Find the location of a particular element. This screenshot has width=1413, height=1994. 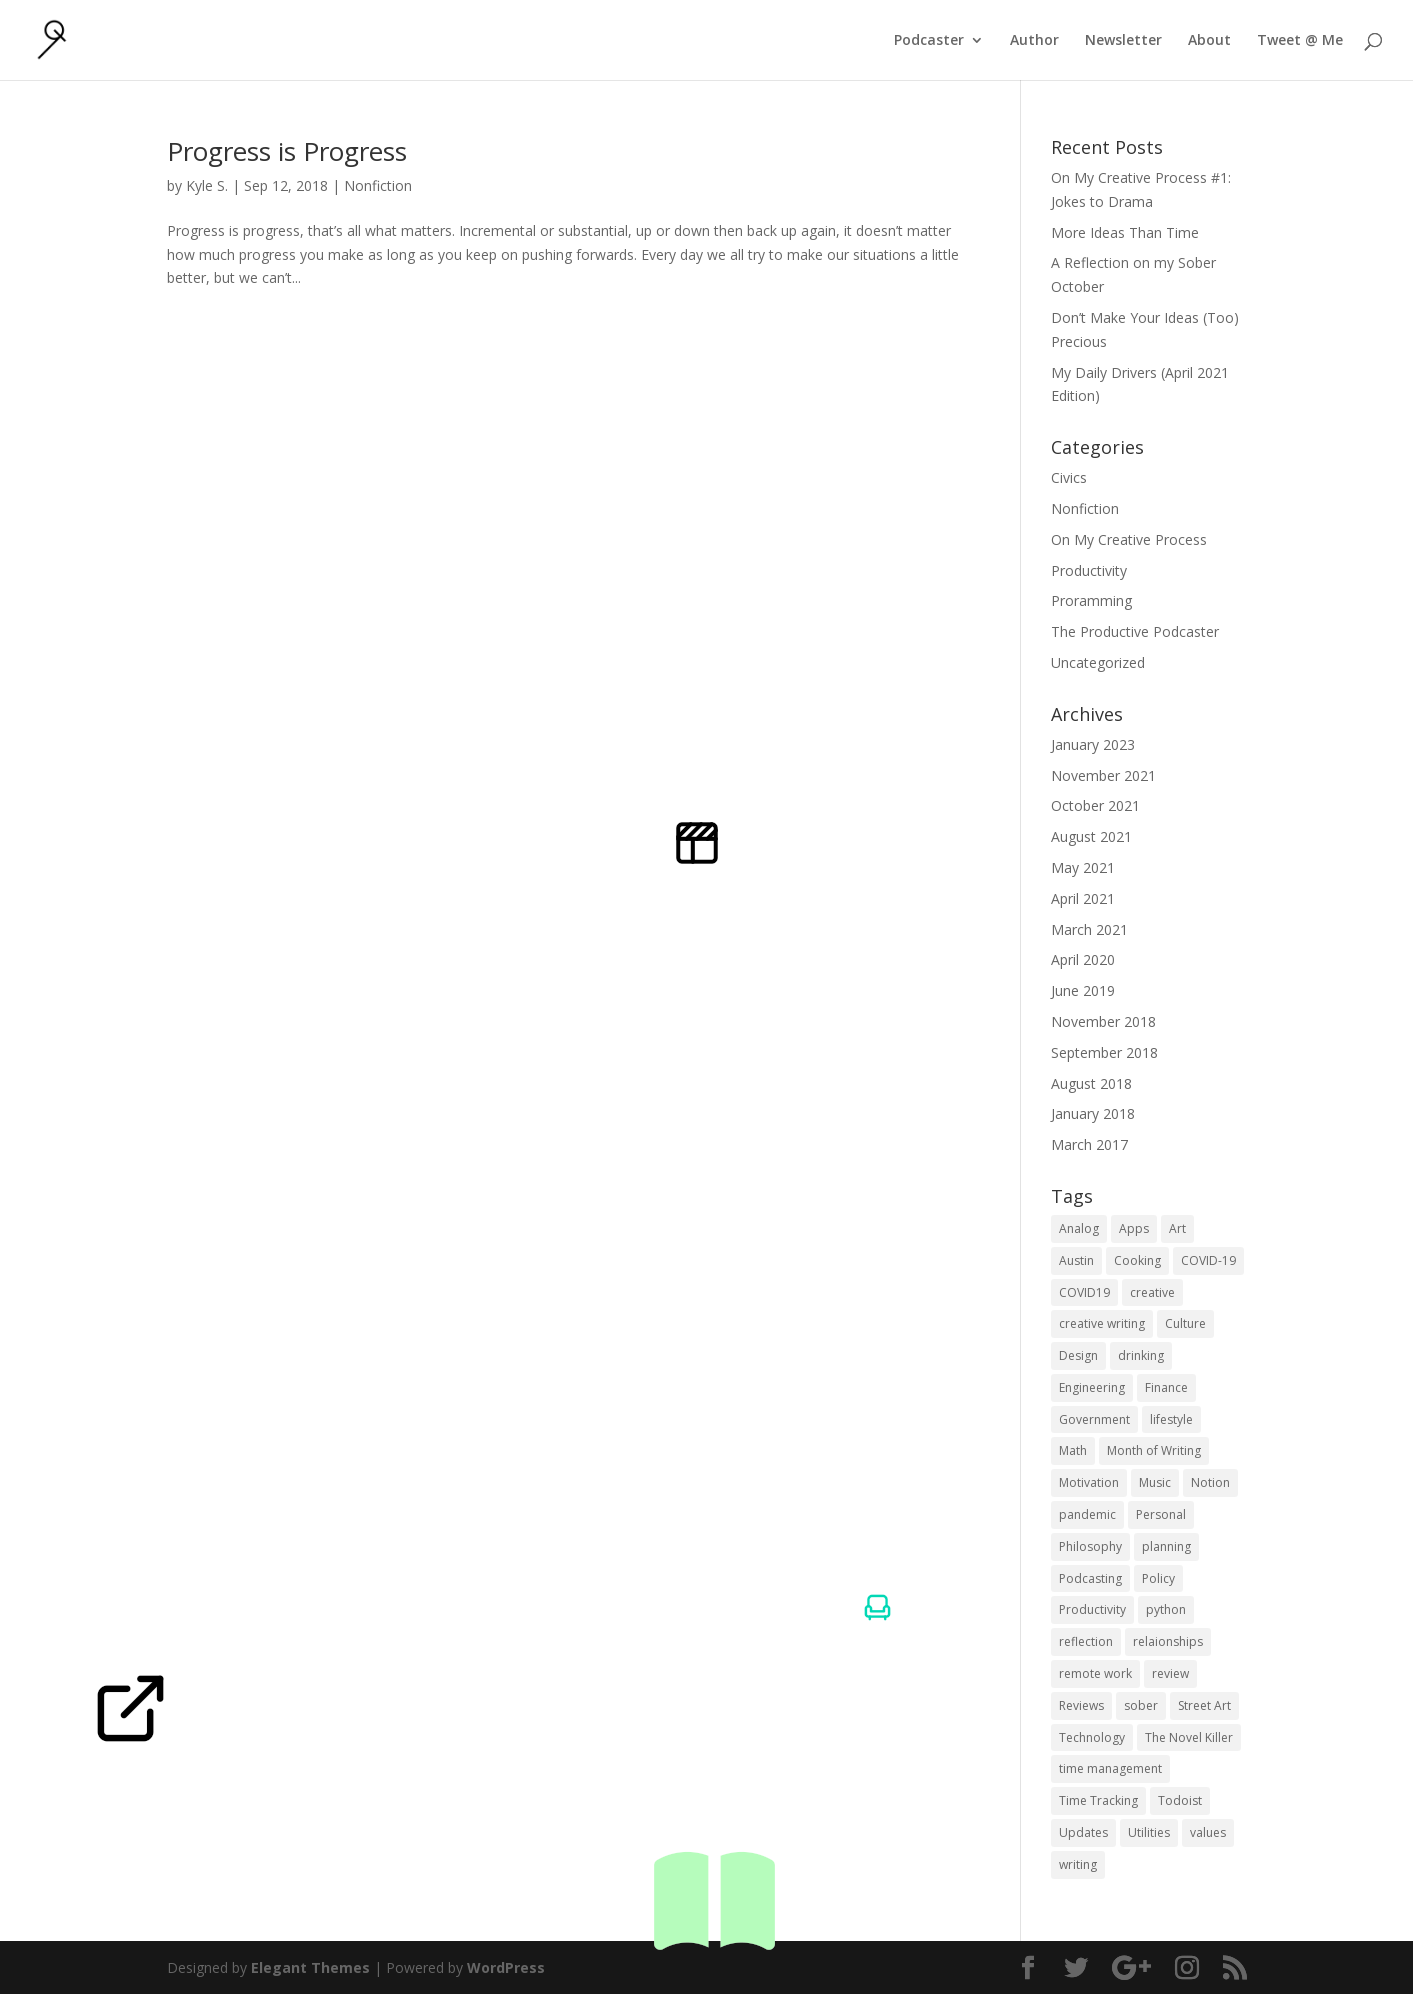

insert a new row into a table is located at coordinates (697, 843).